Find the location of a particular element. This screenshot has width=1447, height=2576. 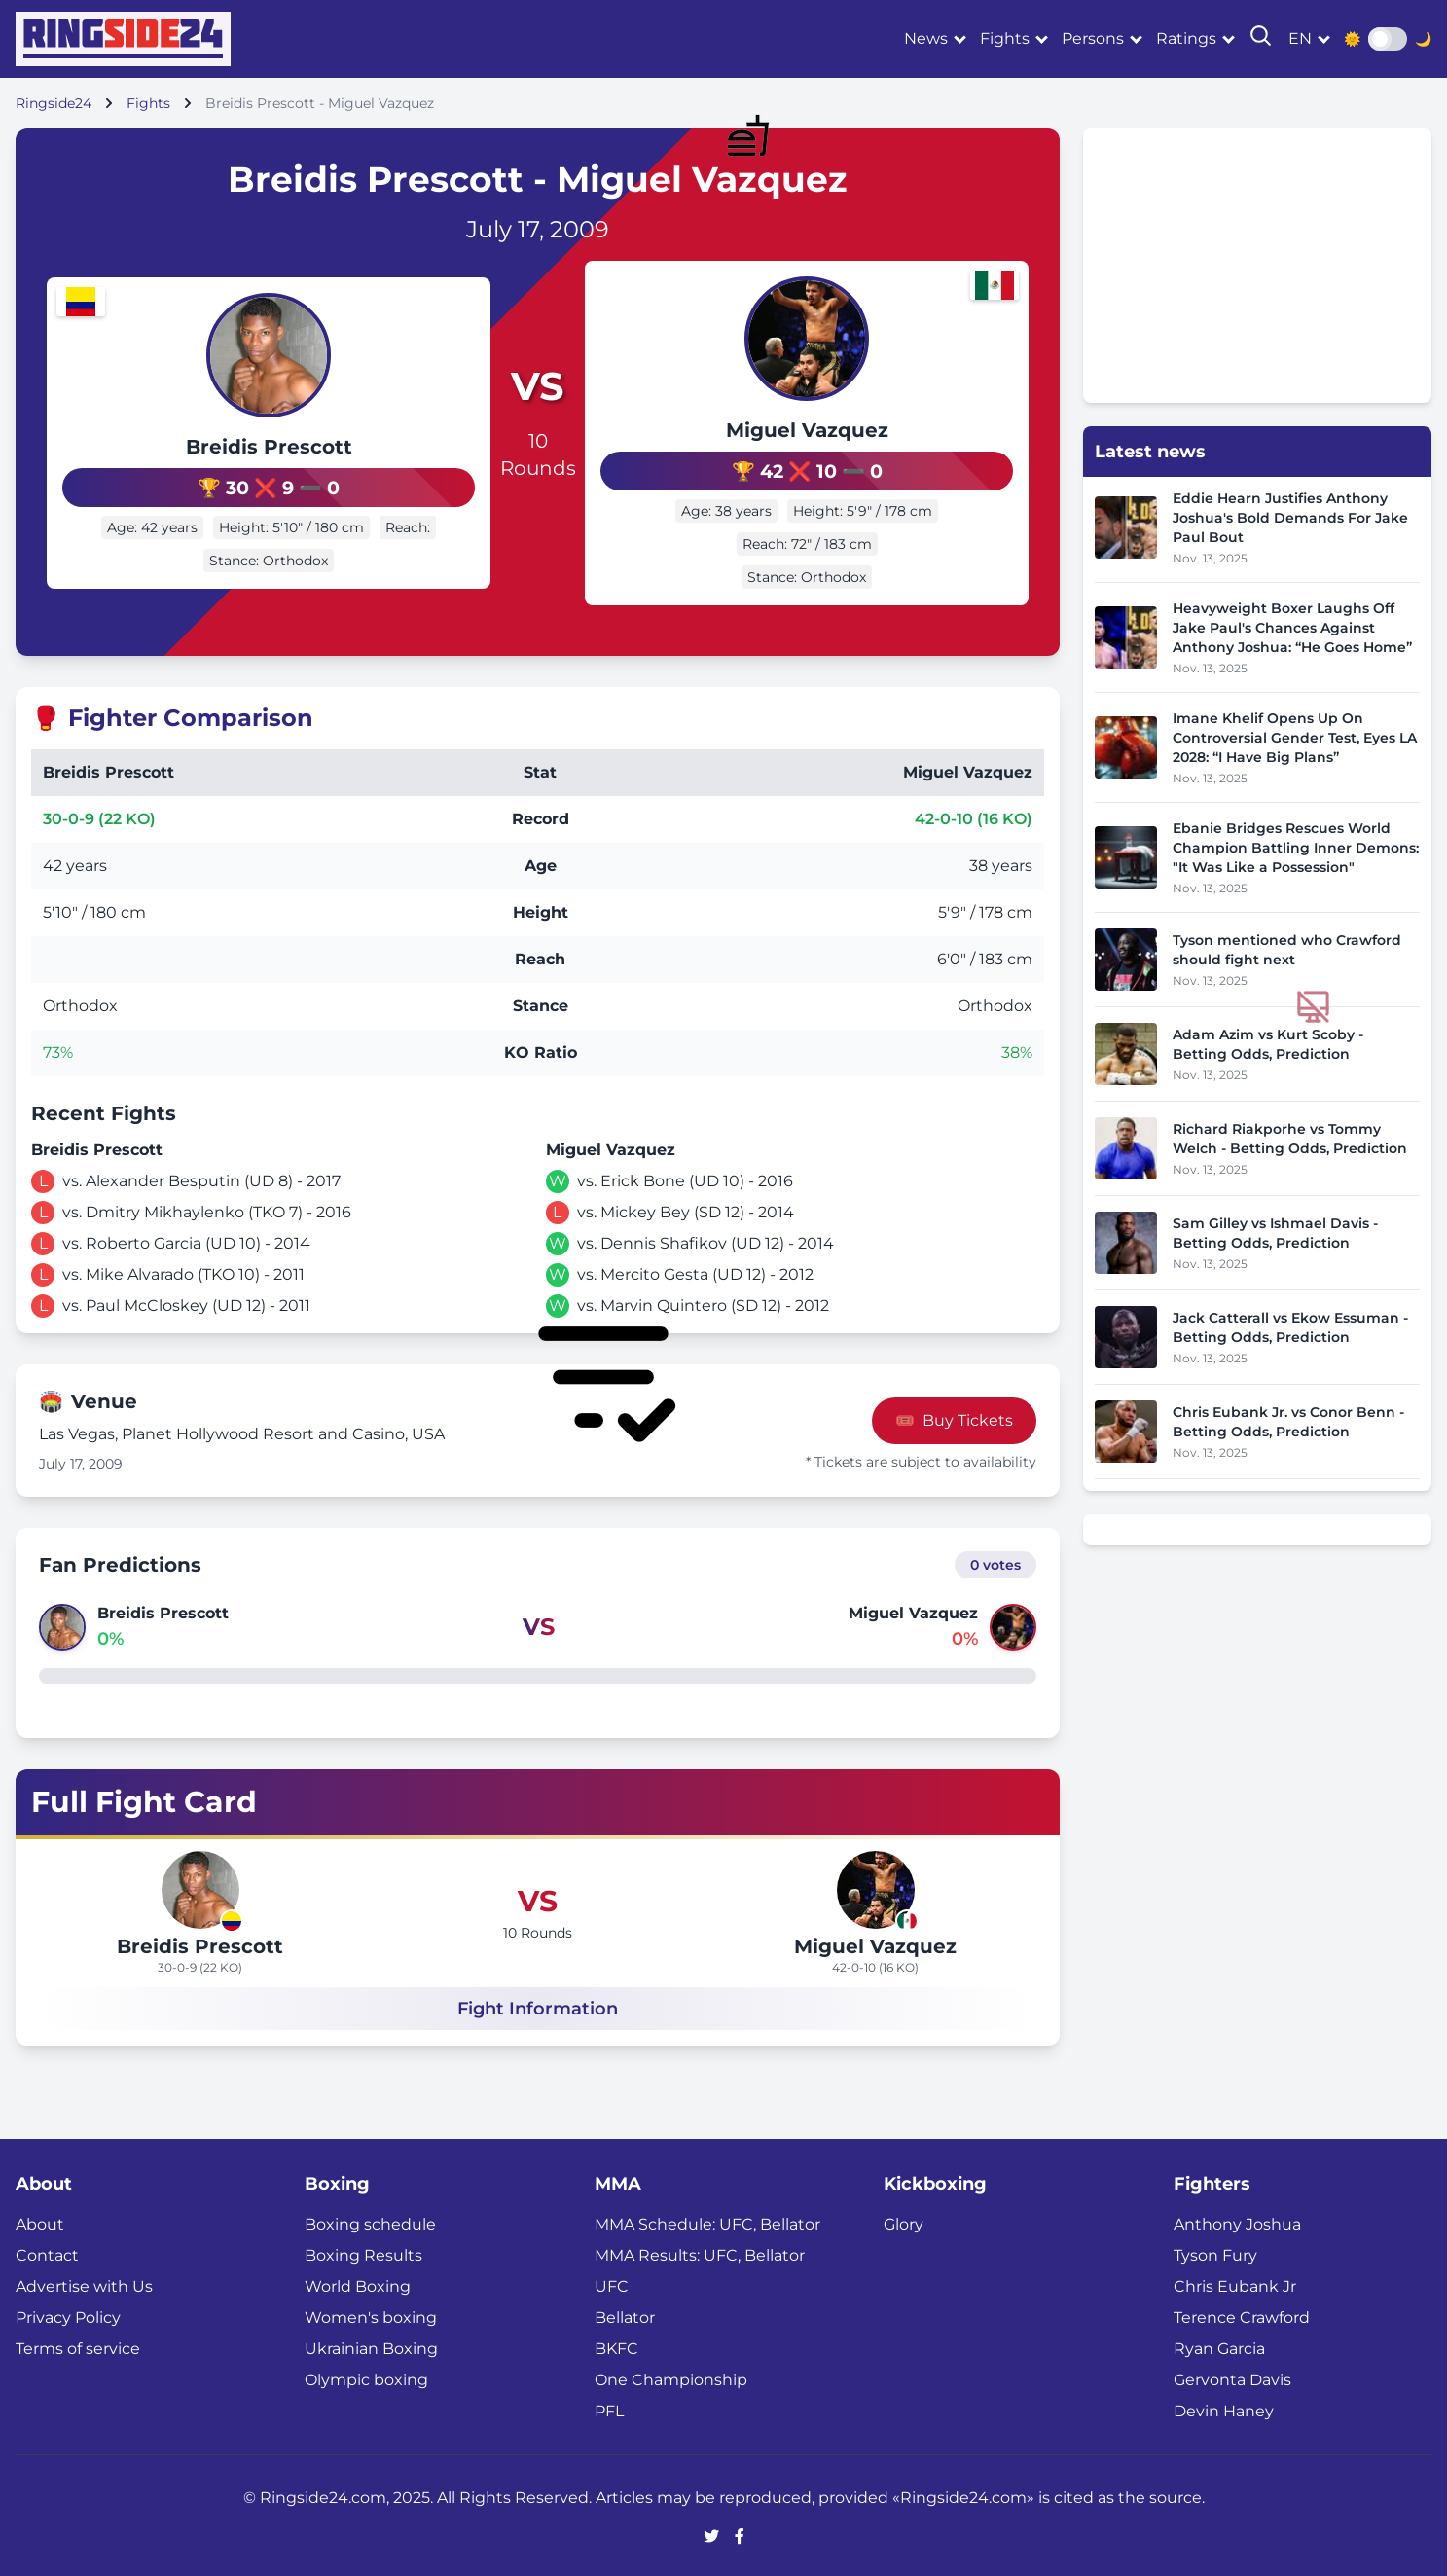

find nearby fast food restaurants is located at coordinates (748, 135).